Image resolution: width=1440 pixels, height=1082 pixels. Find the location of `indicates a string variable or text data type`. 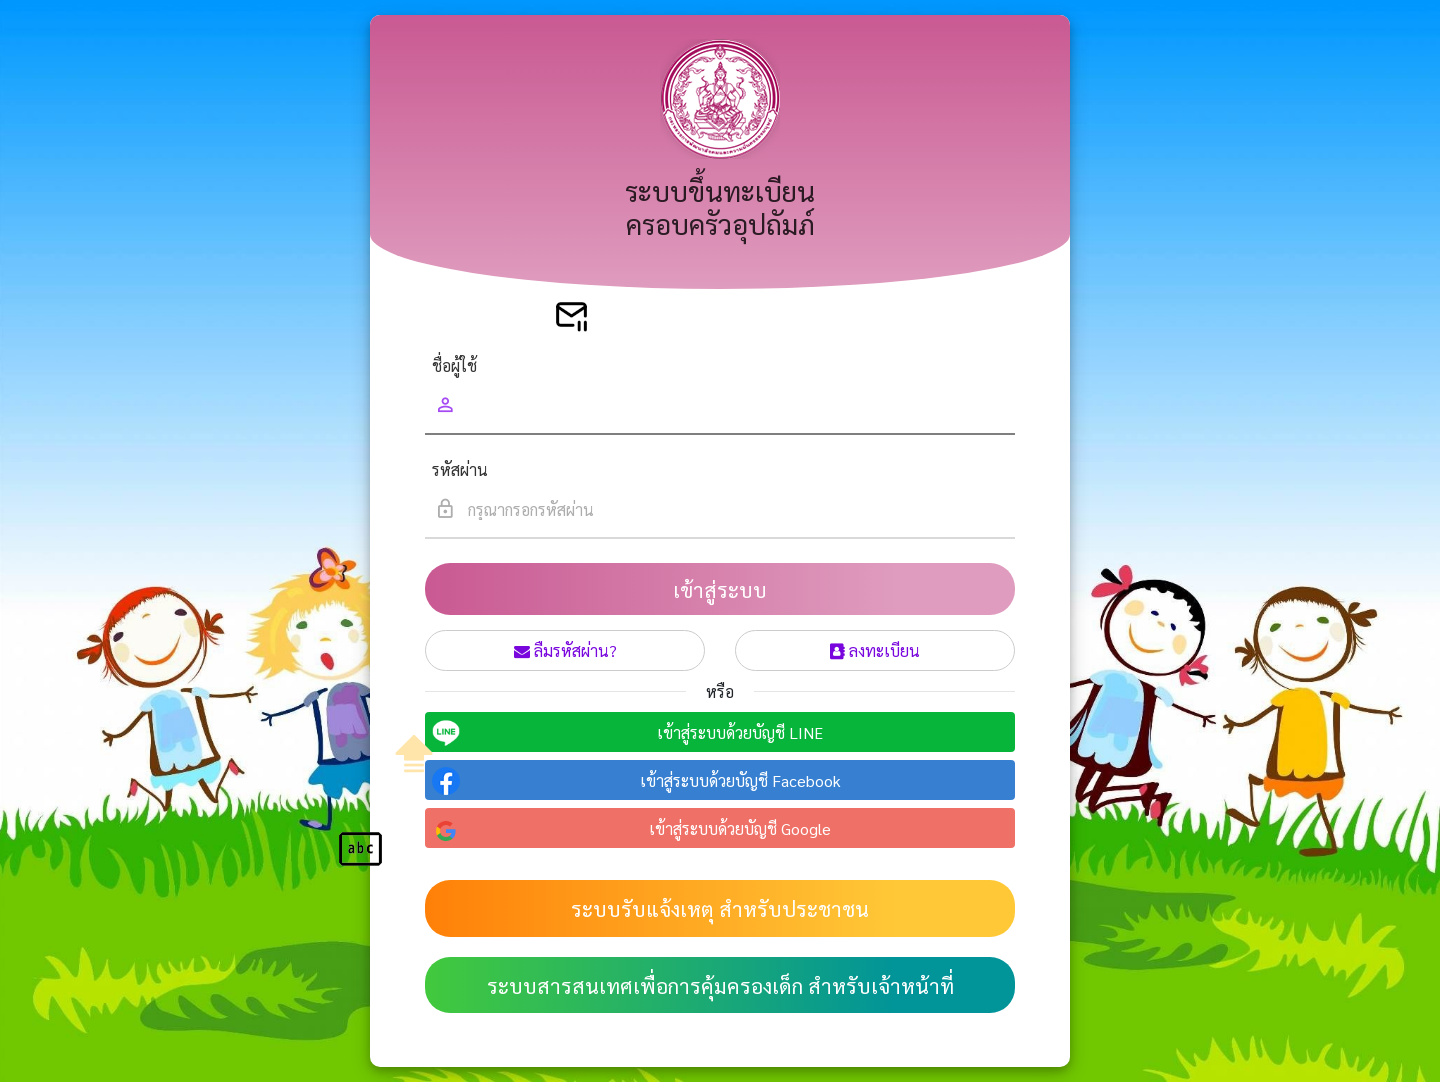

indicates a string variable or text data type is located at coordinates (360, 850).